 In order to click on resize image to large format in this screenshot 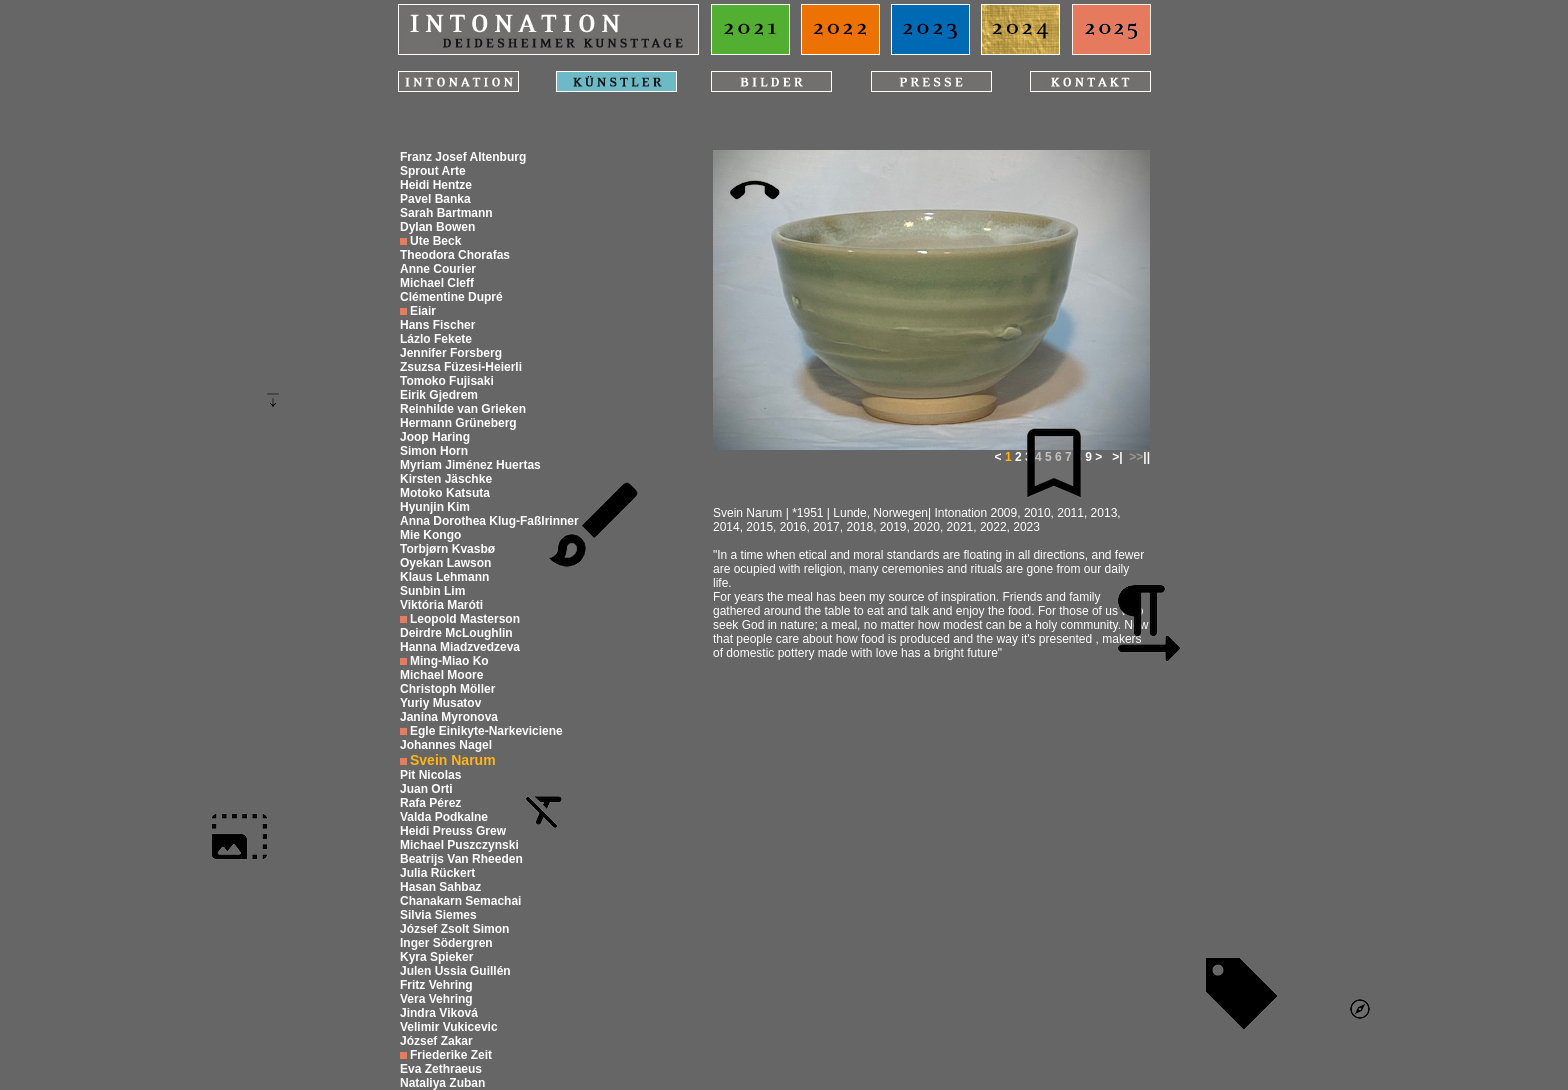, I will do `click(239, 836)`.